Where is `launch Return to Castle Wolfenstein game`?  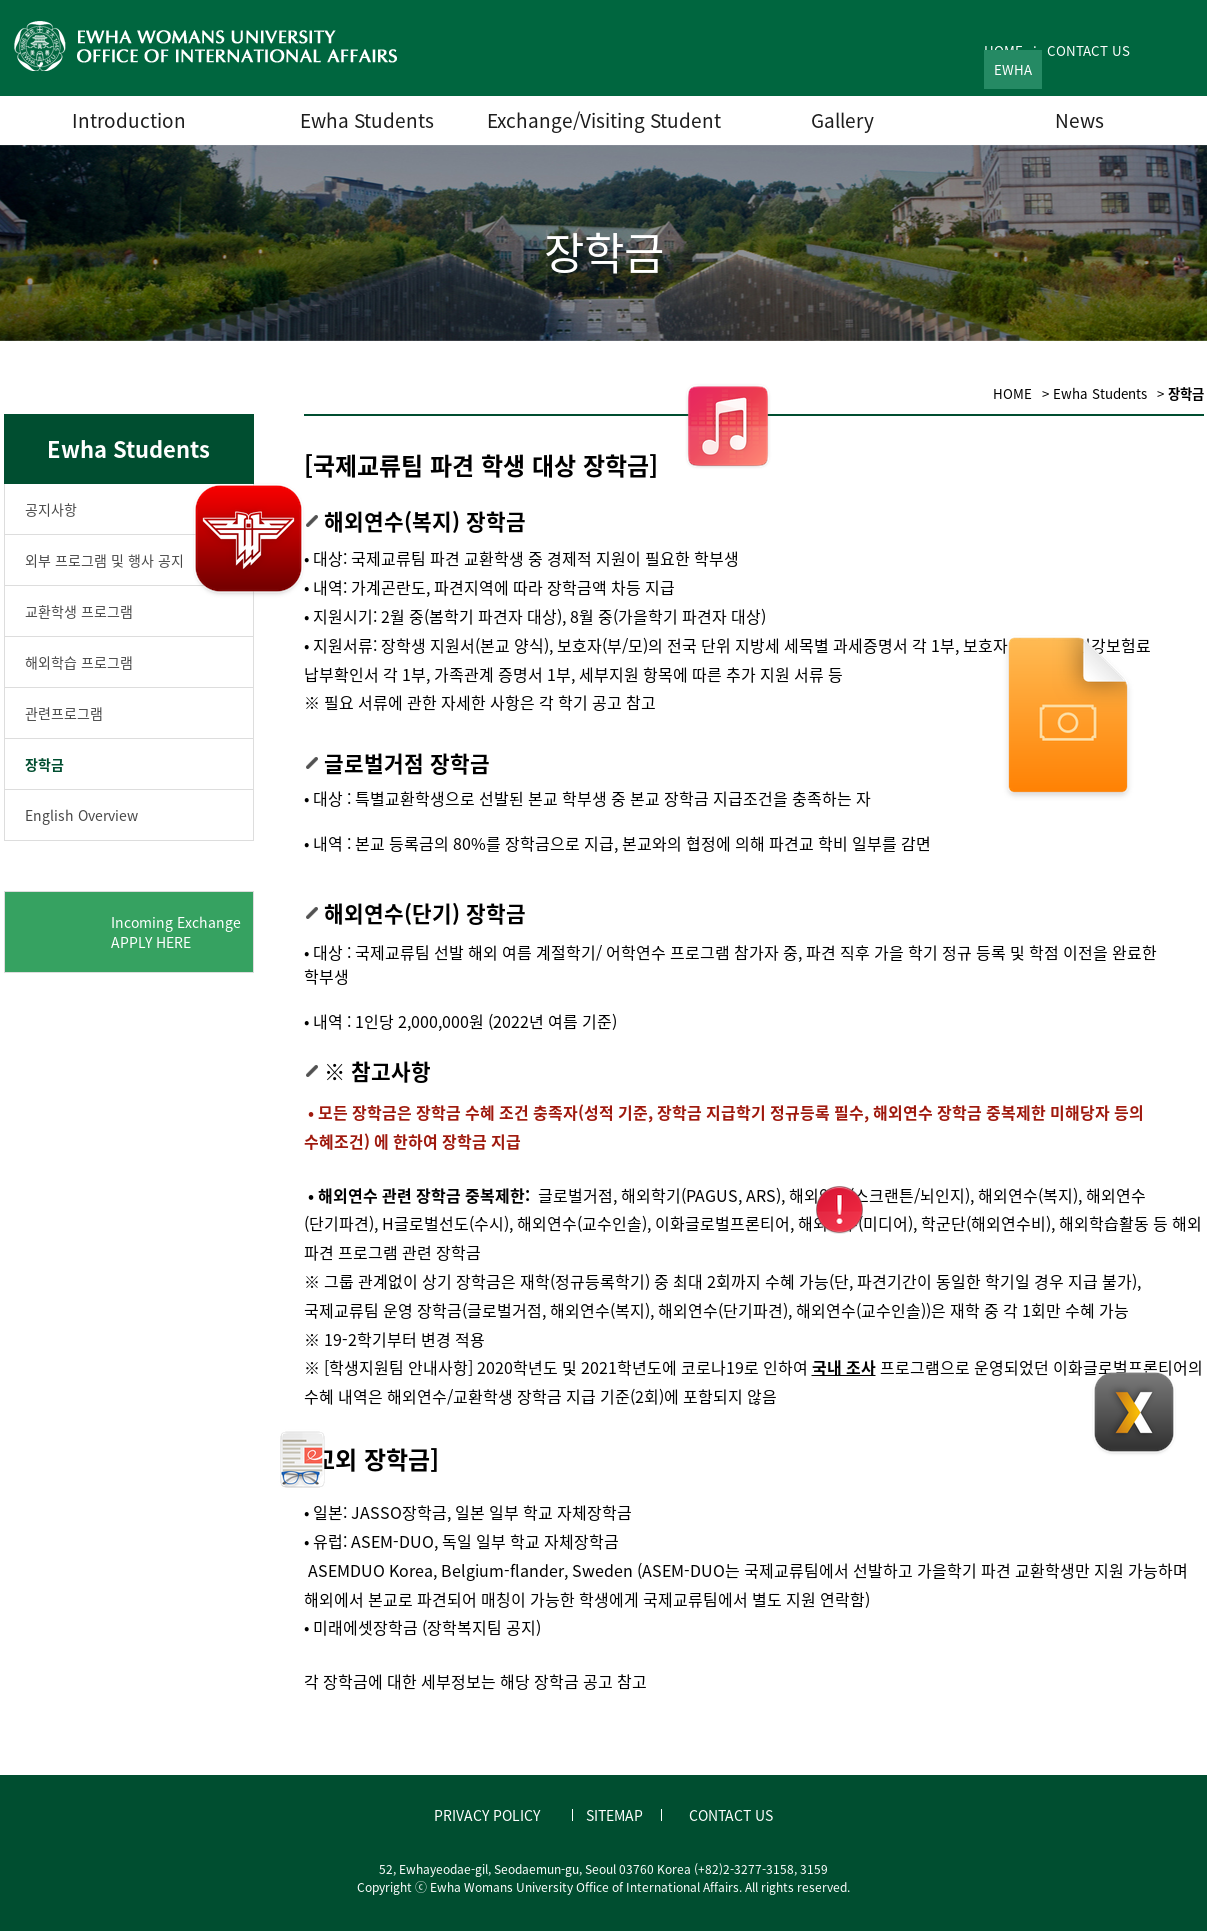
launch Return to Castle Wolfenstein game is located at coordinates (248, 538).